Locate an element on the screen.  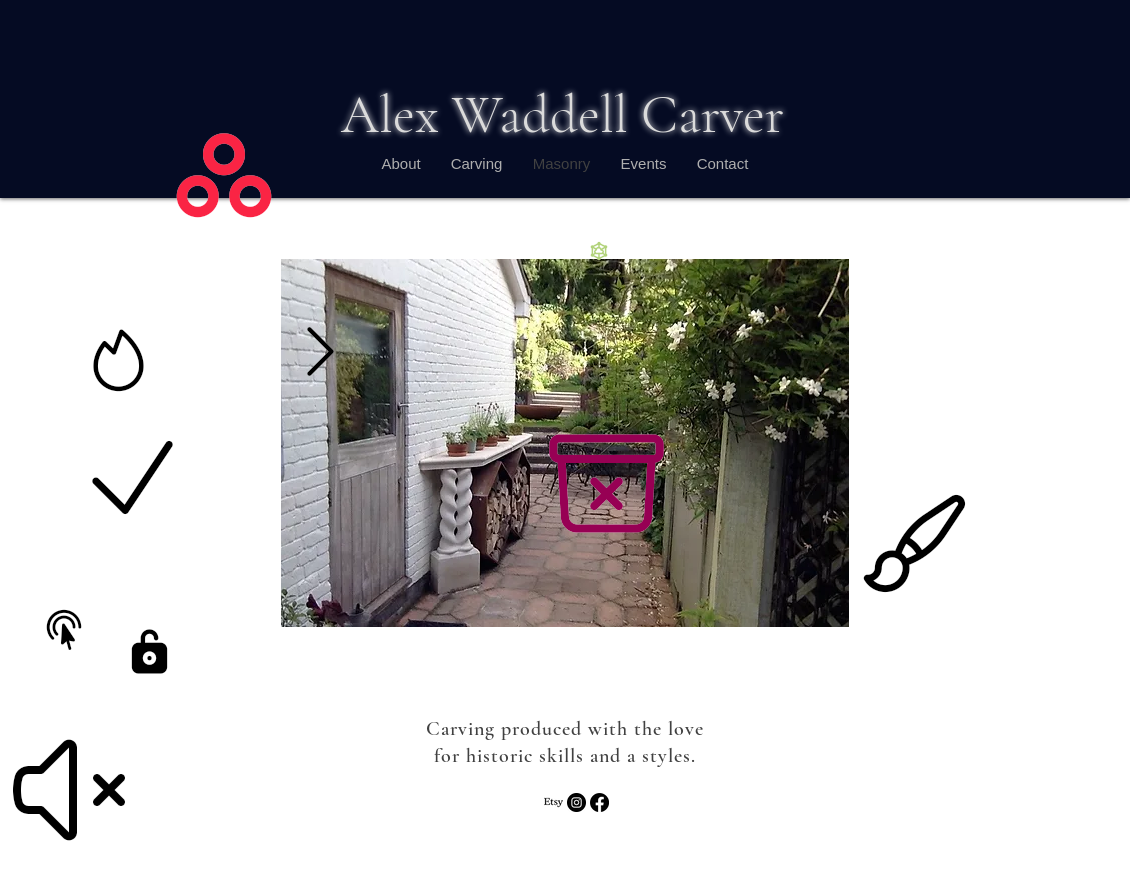
mute audio or sound is located at coordinates (69, 790).